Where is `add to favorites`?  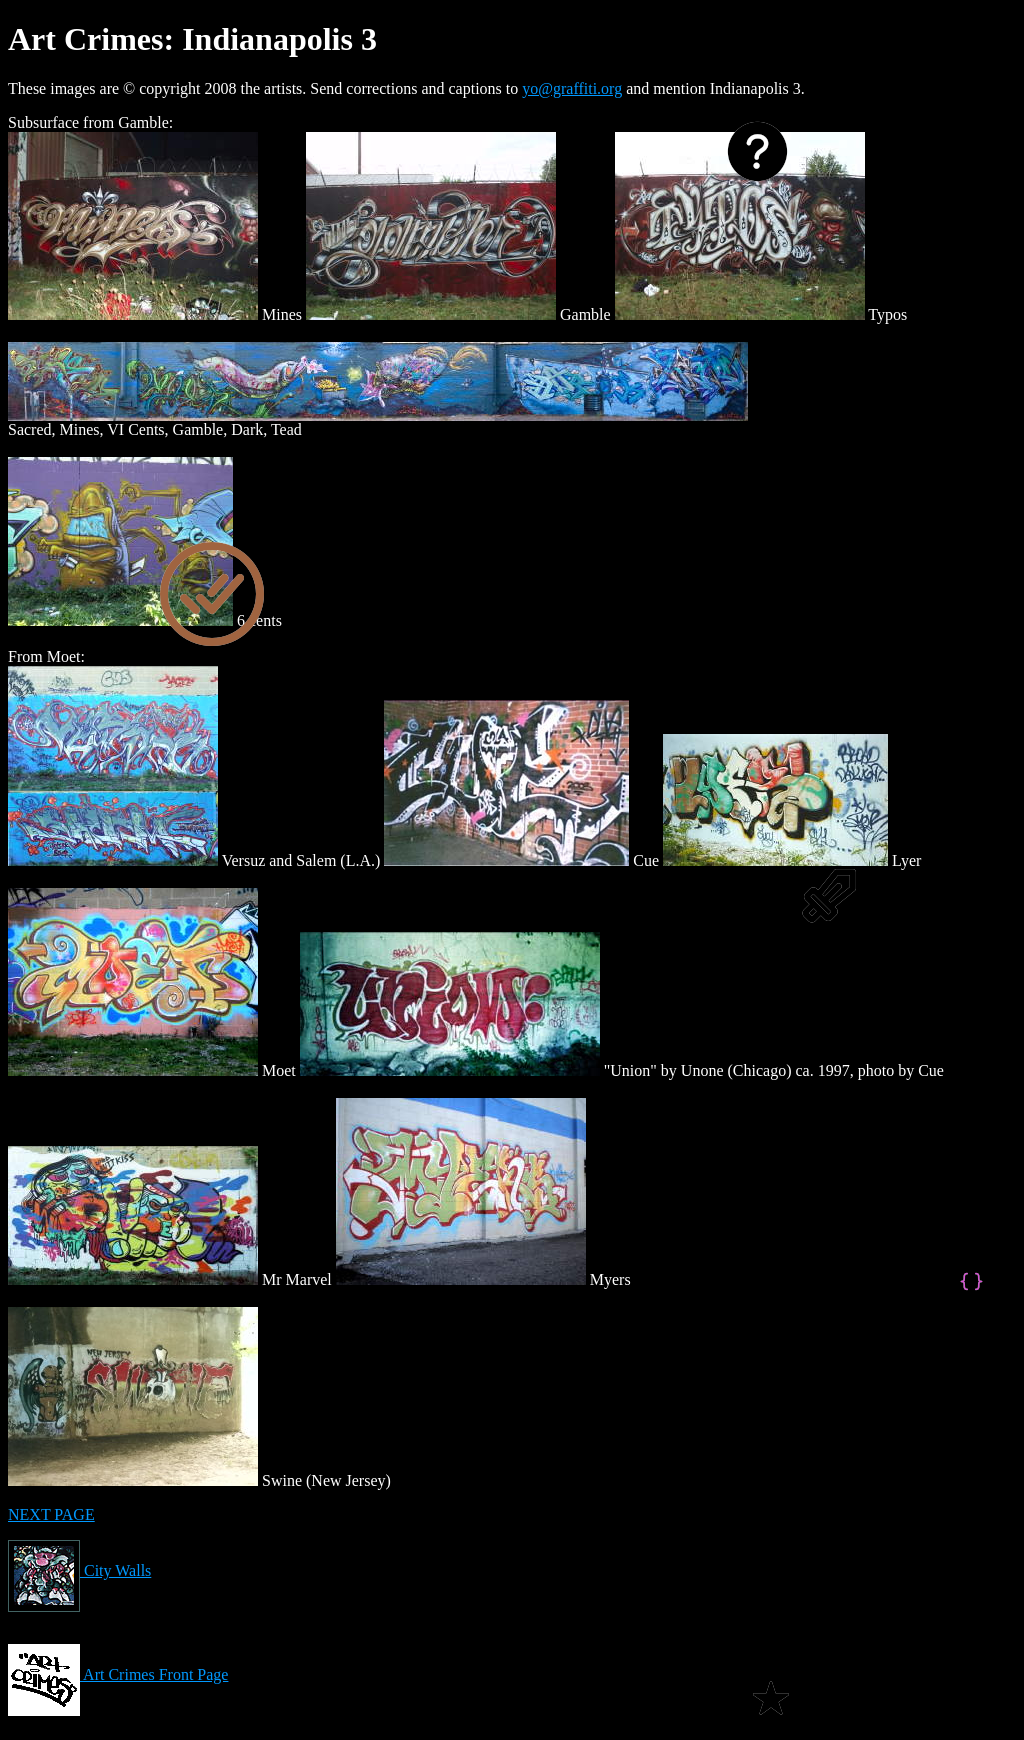
add to favorites is located at coordinates (771, 1698).